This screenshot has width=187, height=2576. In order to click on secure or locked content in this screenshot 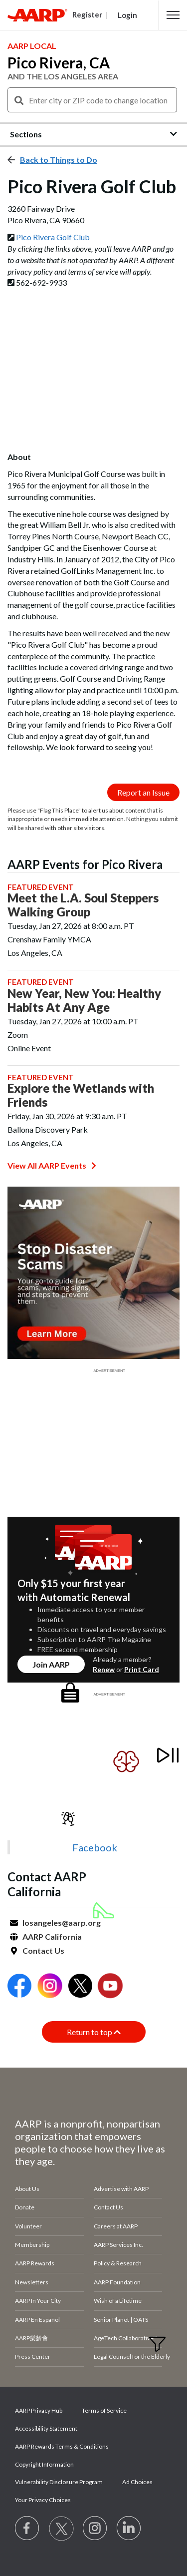, I will do `click(70, 1694)`.